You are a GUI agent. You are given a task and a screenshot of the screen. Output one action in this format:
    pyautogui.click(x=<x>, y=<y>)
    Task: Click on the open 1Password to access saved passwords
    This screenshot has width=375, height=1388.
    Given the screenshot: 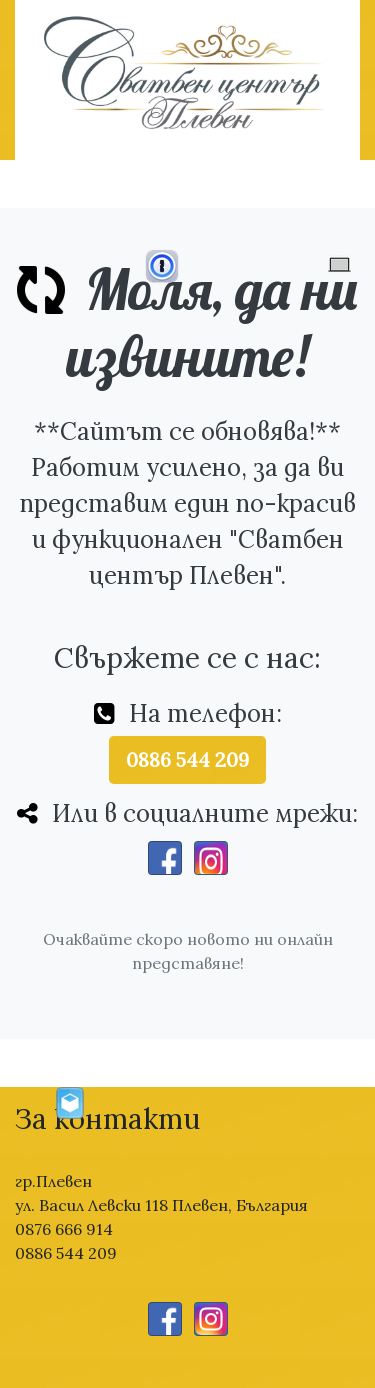 What is the action you would take?
    pyautogui.click(x=162, y=266)
    